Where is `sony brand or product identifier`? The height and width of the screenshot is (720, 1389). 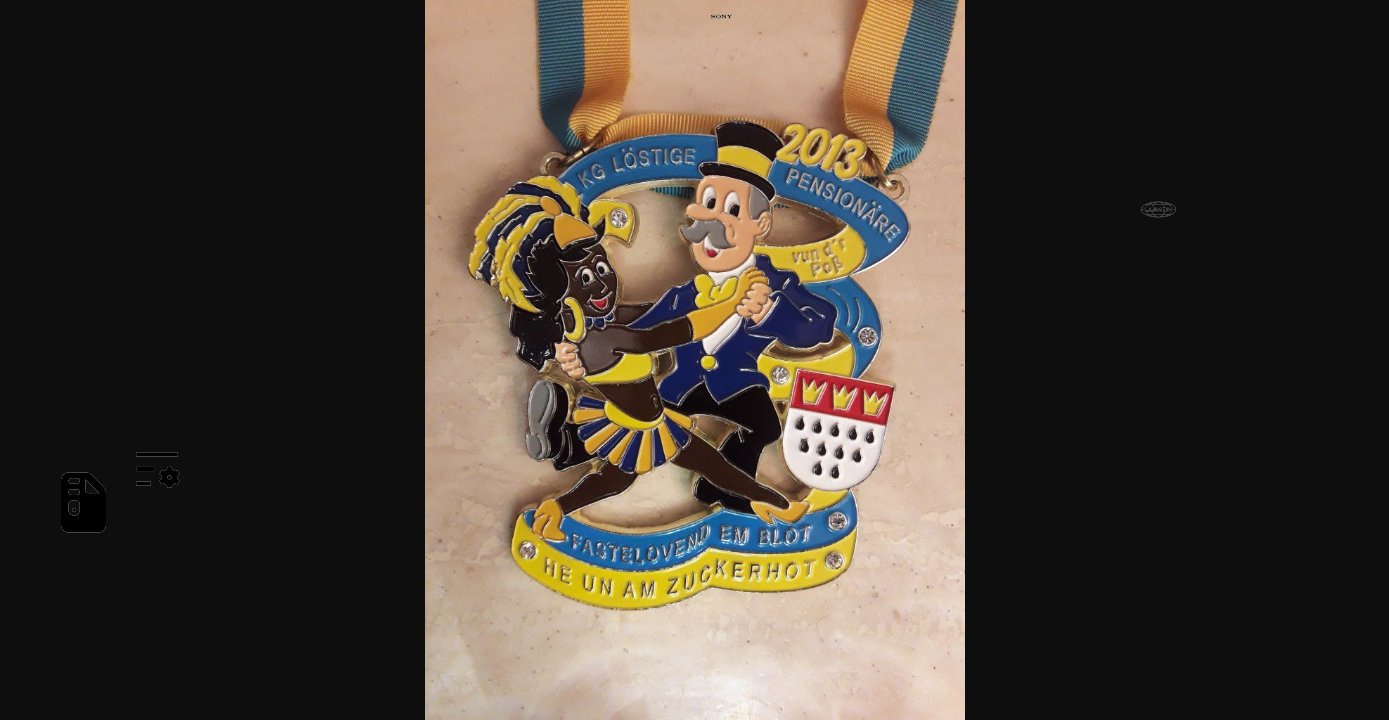
sony brand or product identifier is located at coordinates (721, 16).